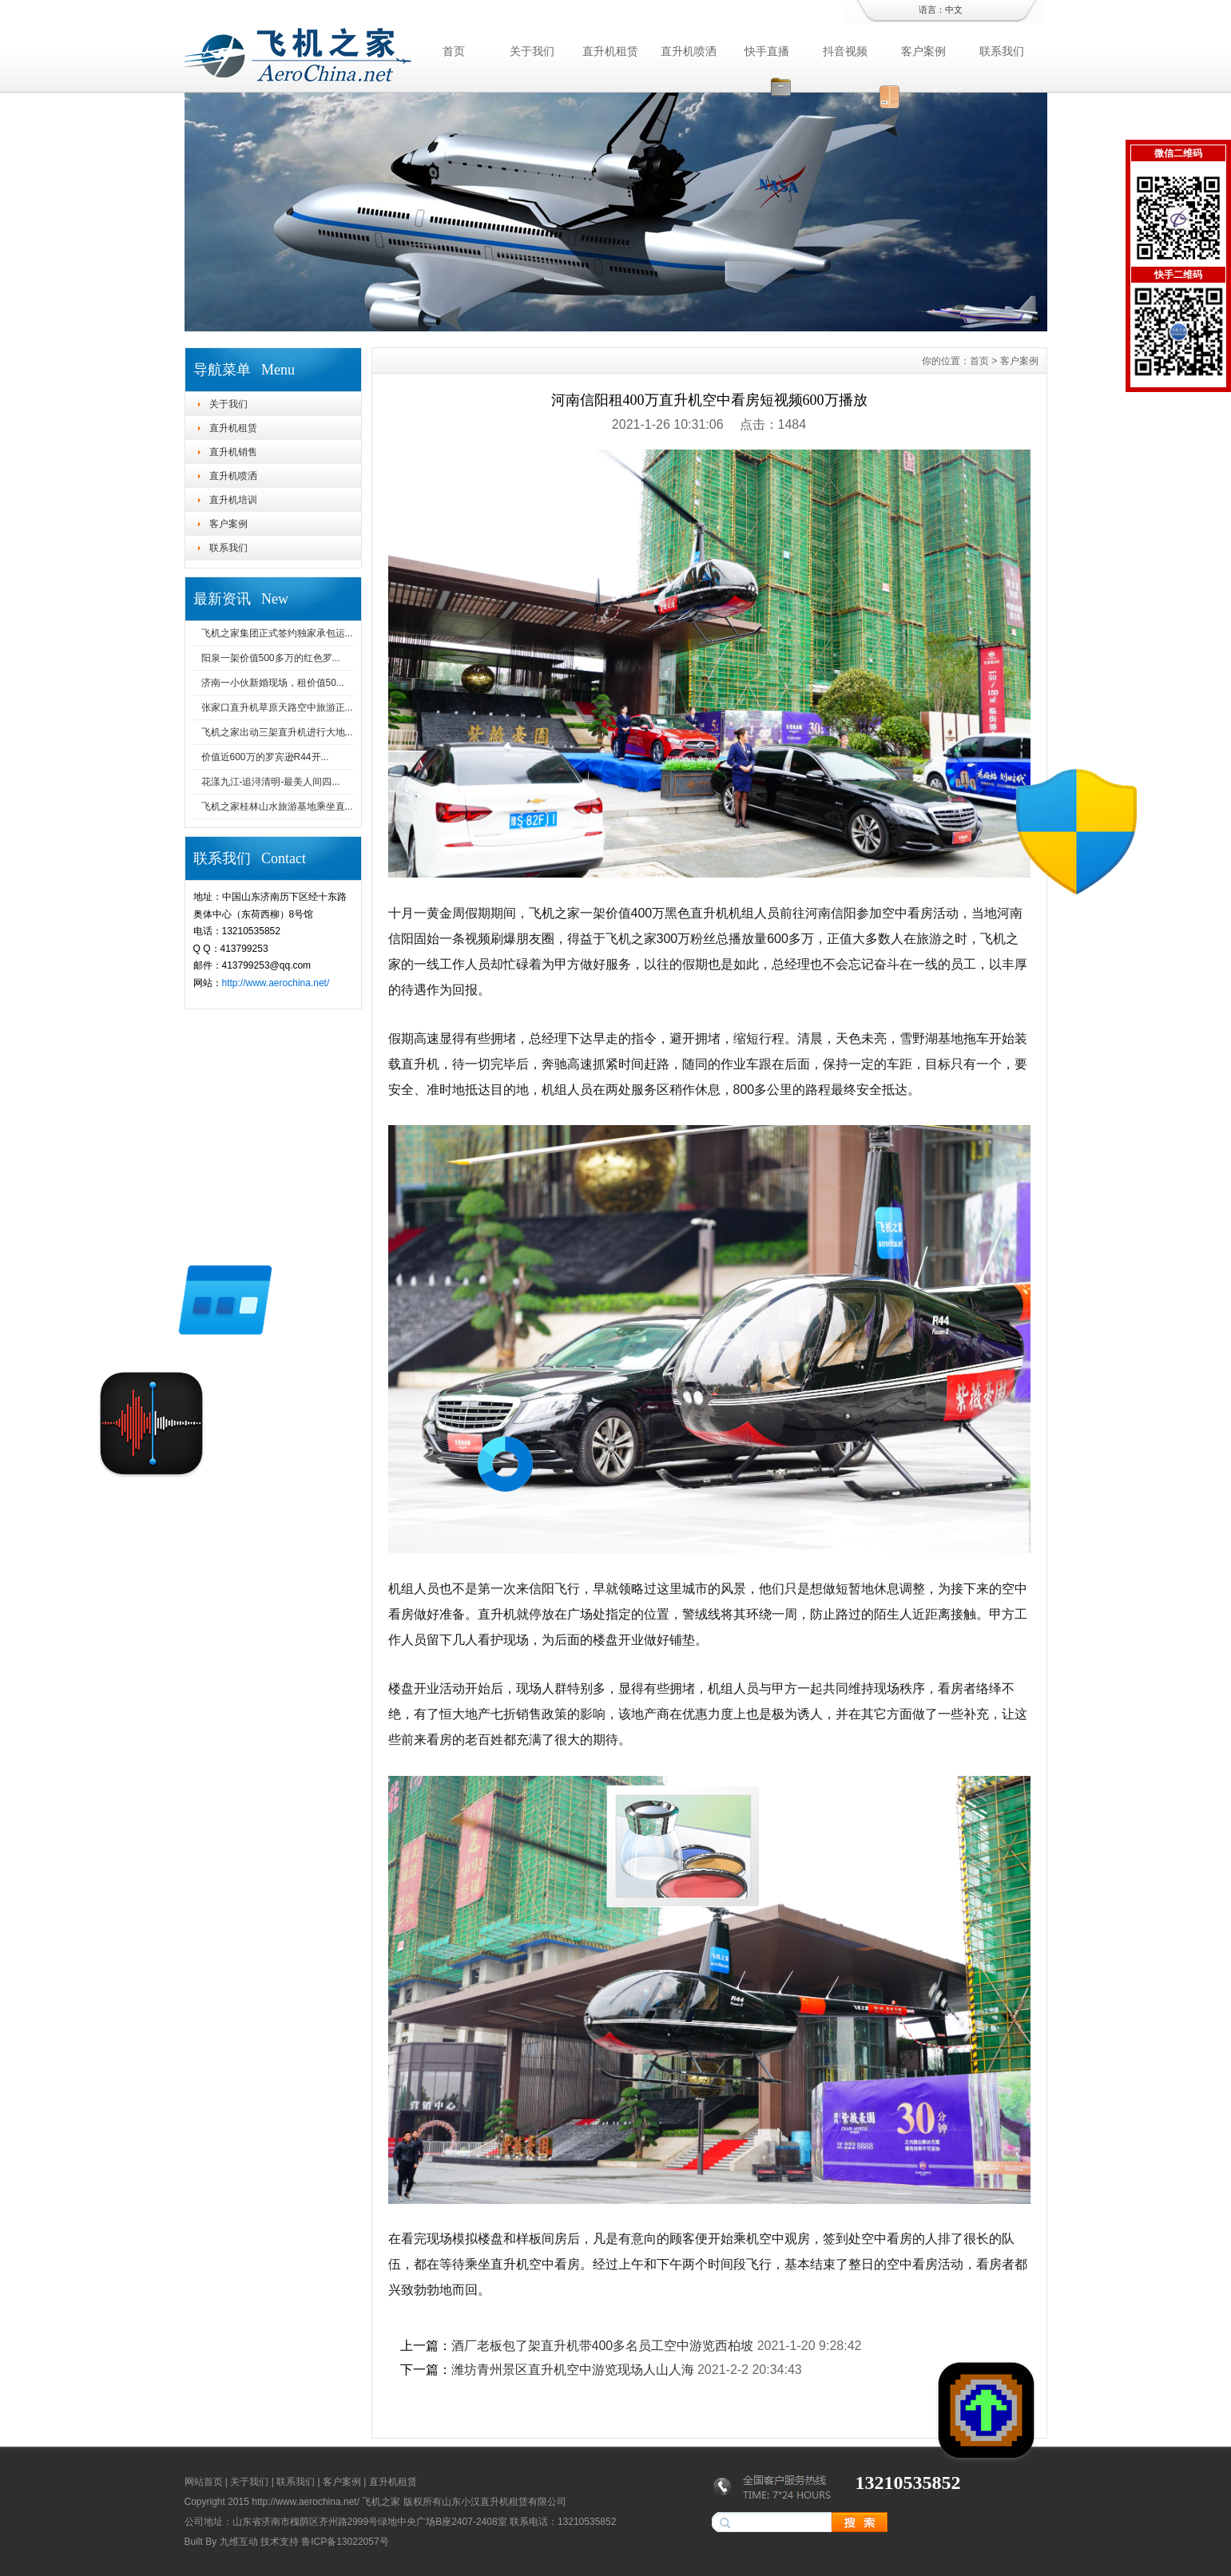  What do you see at coordinates (683, 1830) in the screenshot?
I see `view photos or images` at bounding box center [683, 1830].